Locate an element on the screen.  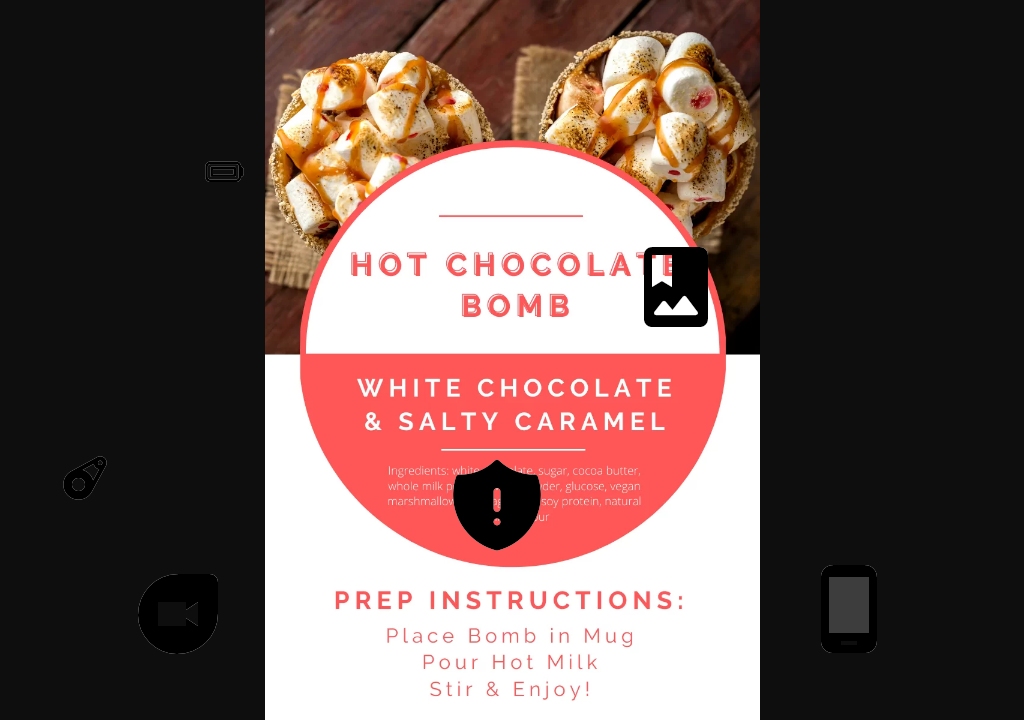
open google duo video calling app is located at coordinates (178, 614).